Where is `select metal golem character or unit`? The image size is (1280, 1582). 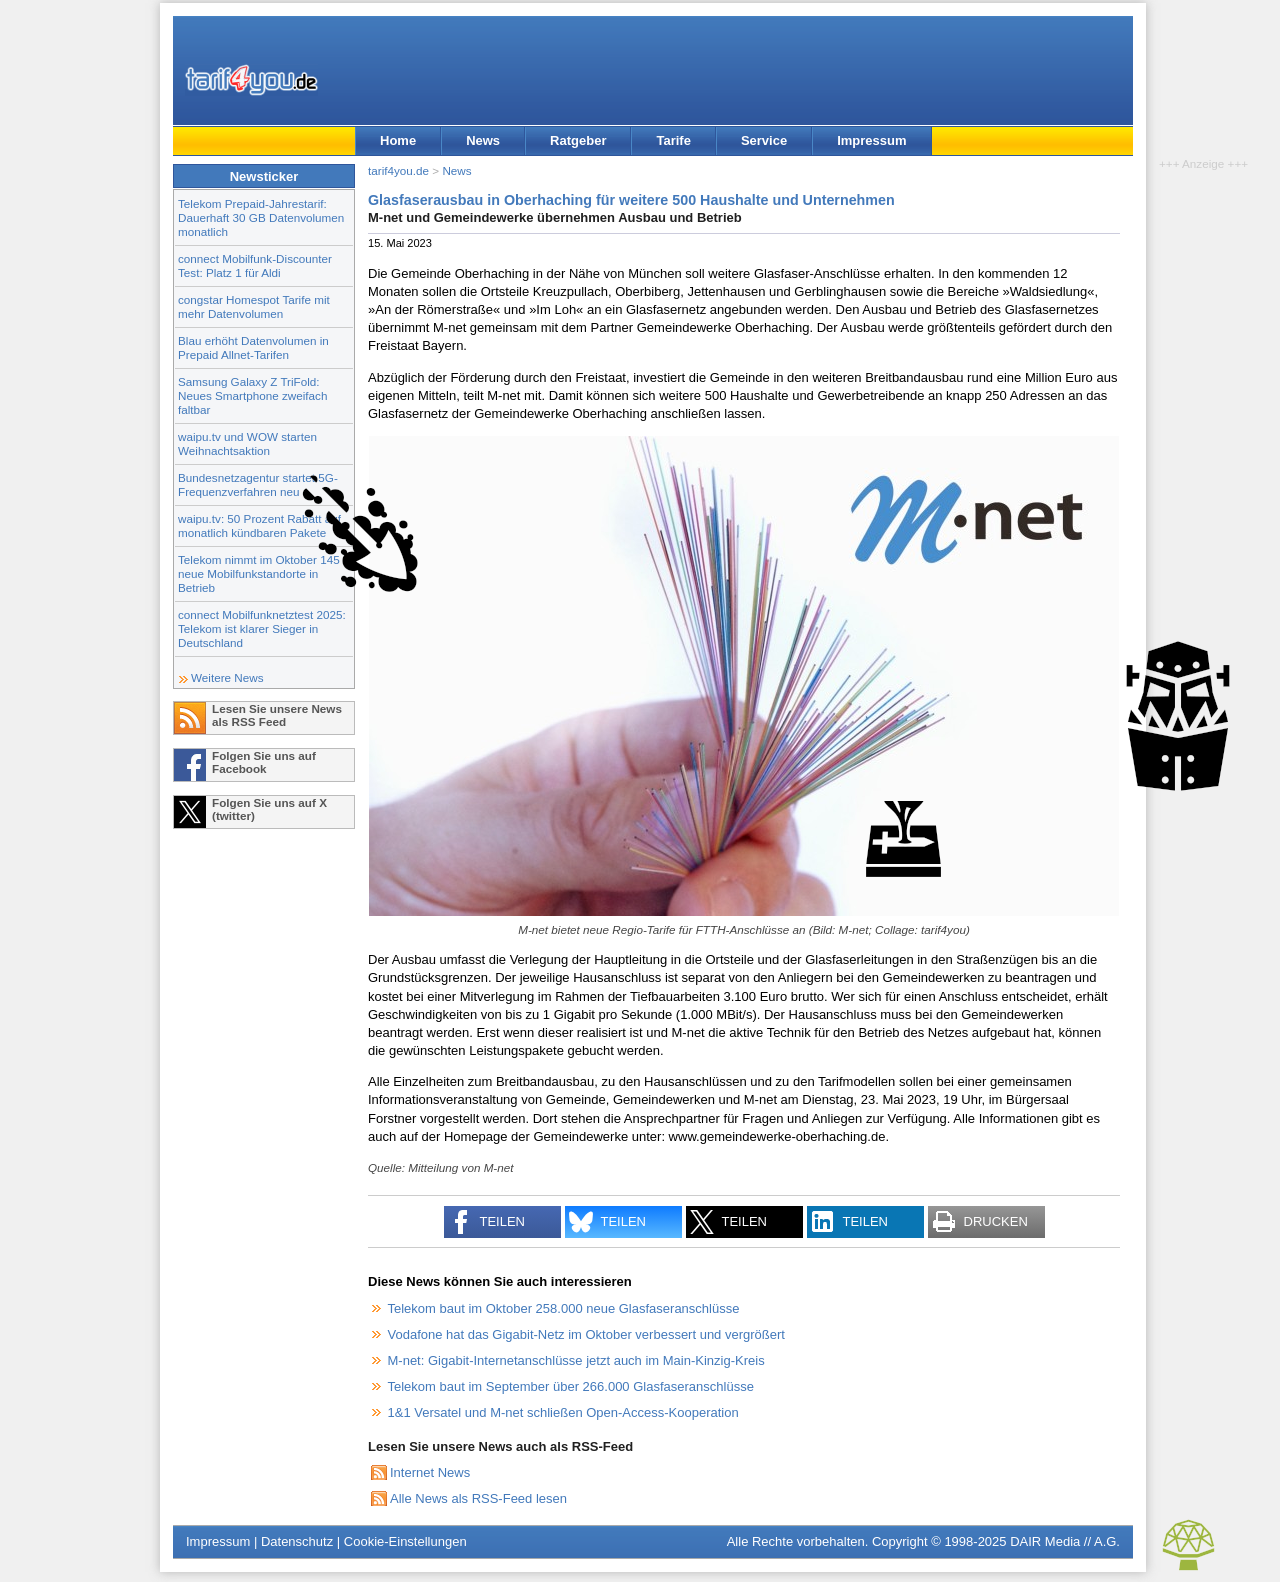
select metal golem character or unit is located at coordinates (1178, 716).